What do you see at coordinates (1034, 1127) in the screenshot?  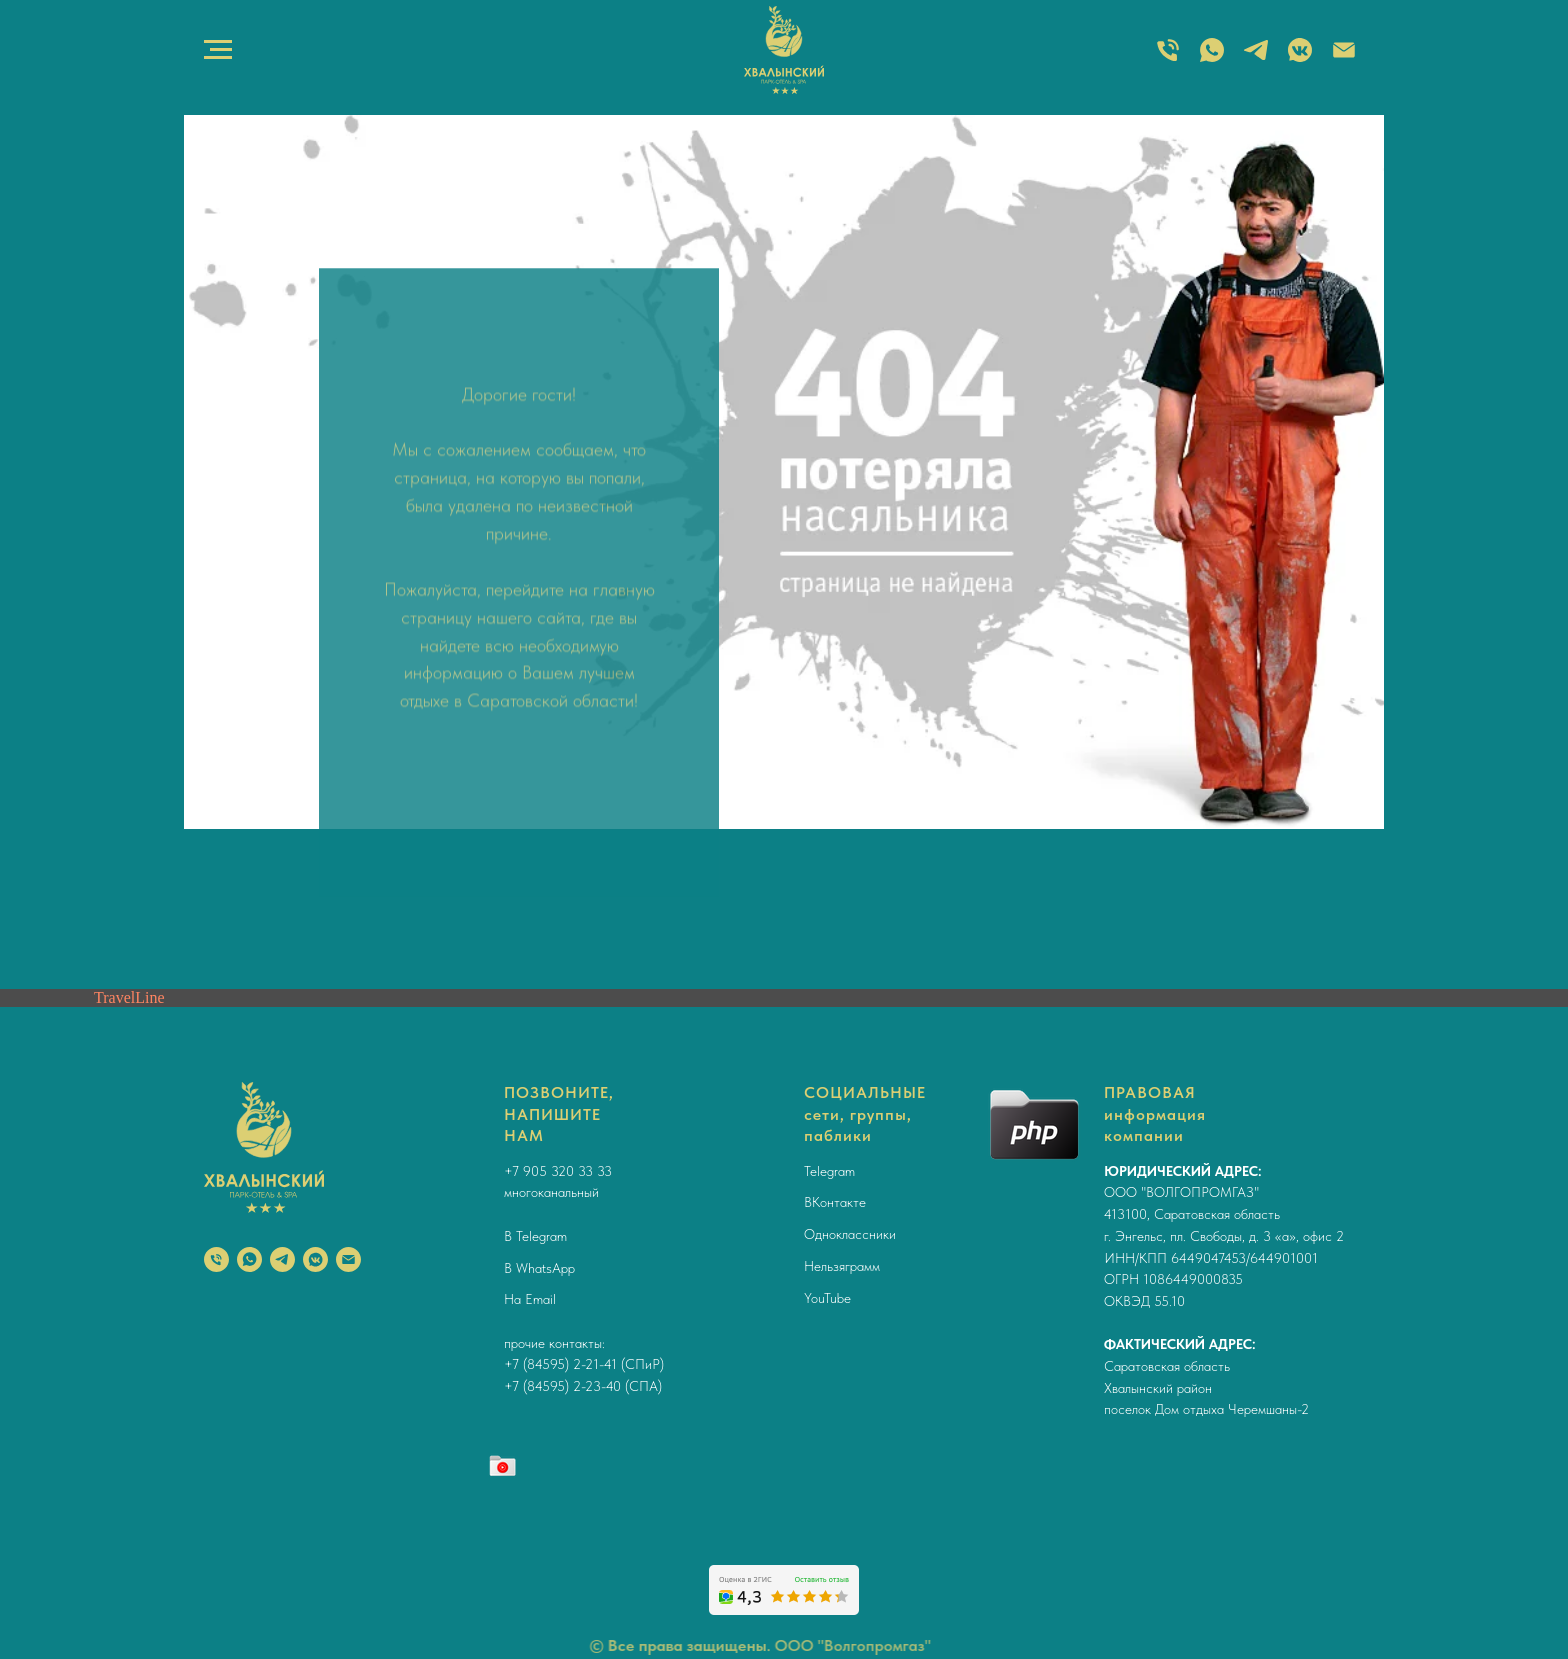 I see `folder containing php files` at bounding box center [1034, 1127].